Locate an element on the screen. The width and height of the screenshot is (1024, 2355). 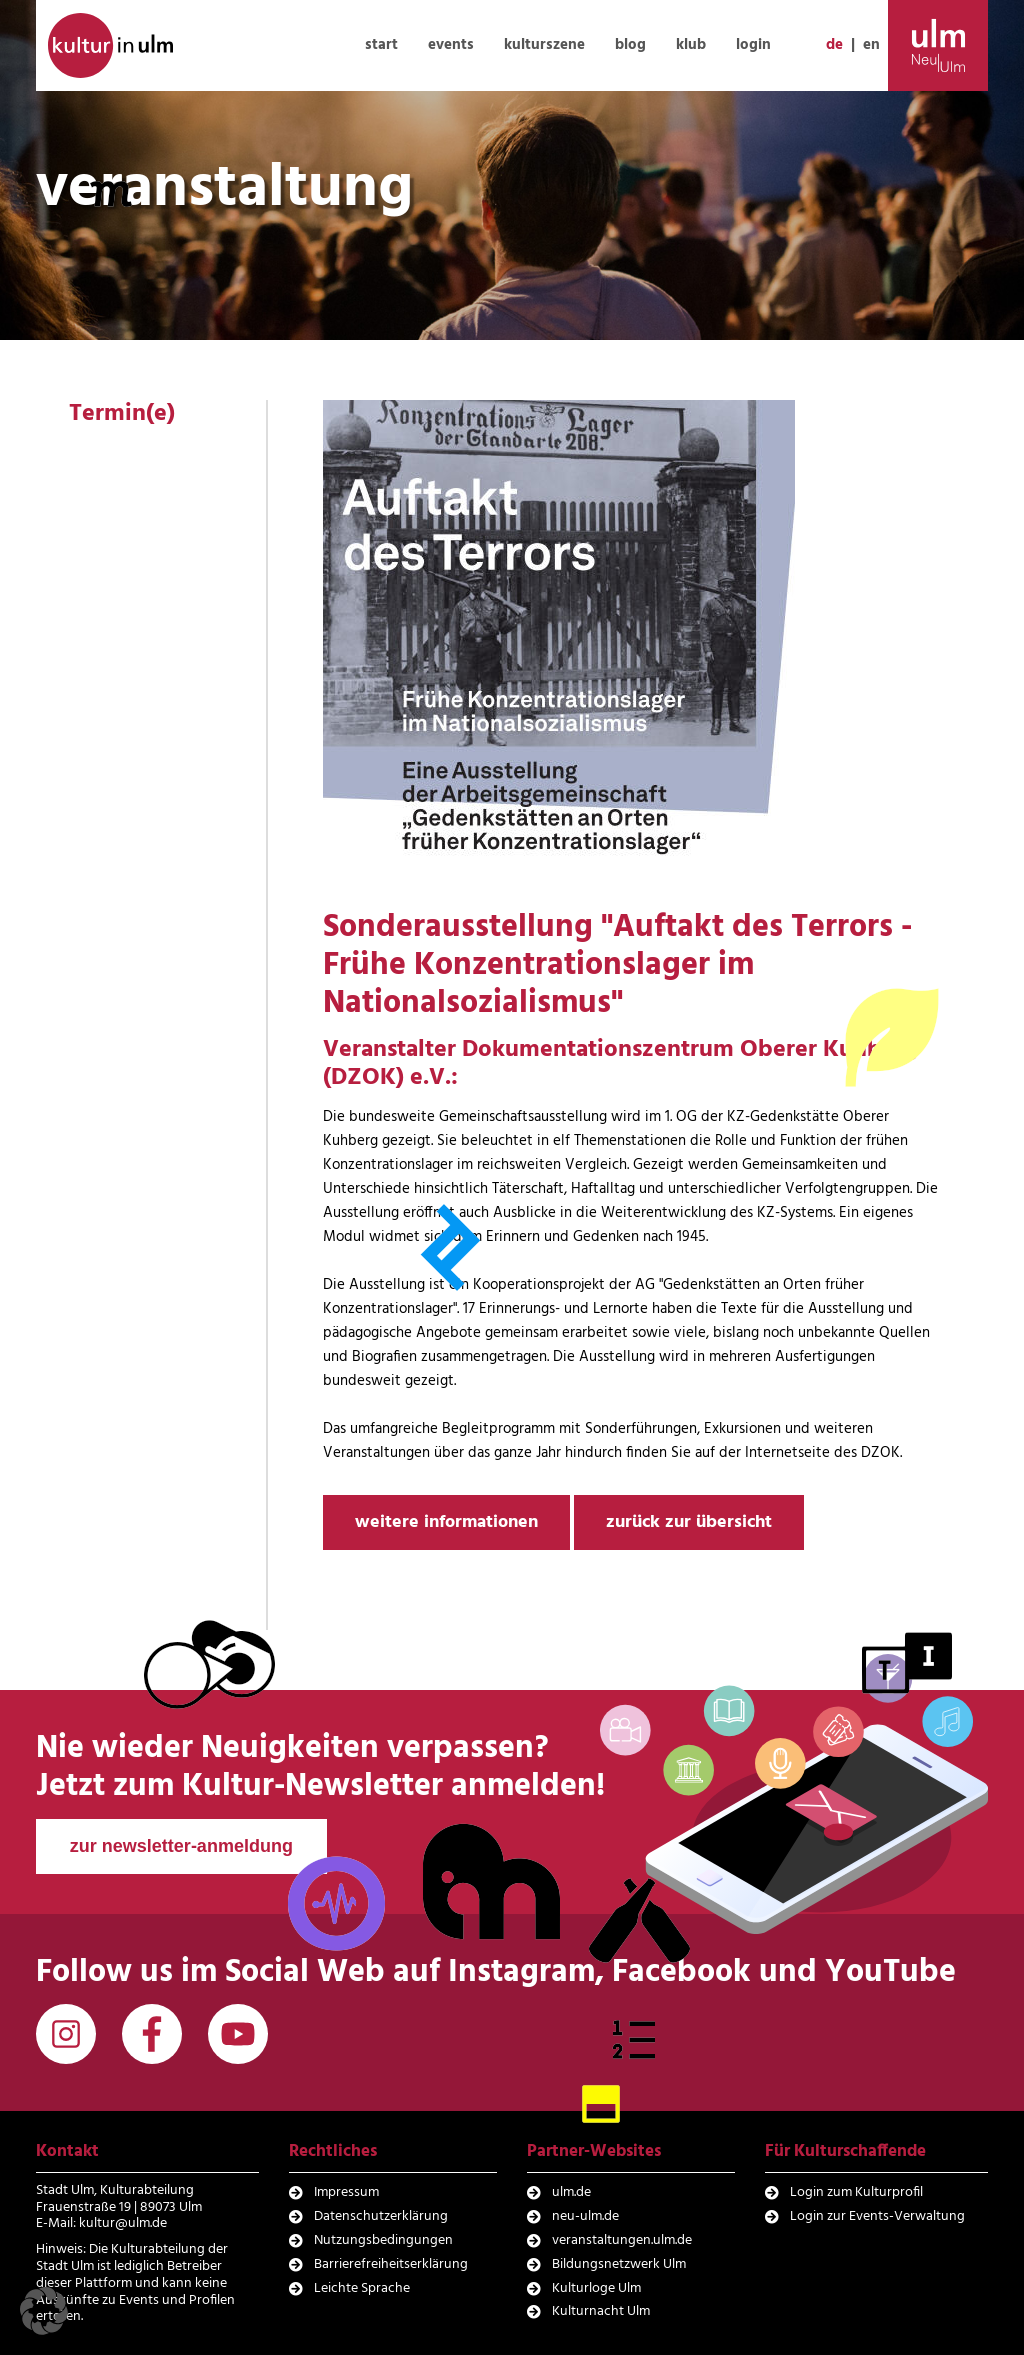
switch to row layout view is located at coordinates (601, 2104).